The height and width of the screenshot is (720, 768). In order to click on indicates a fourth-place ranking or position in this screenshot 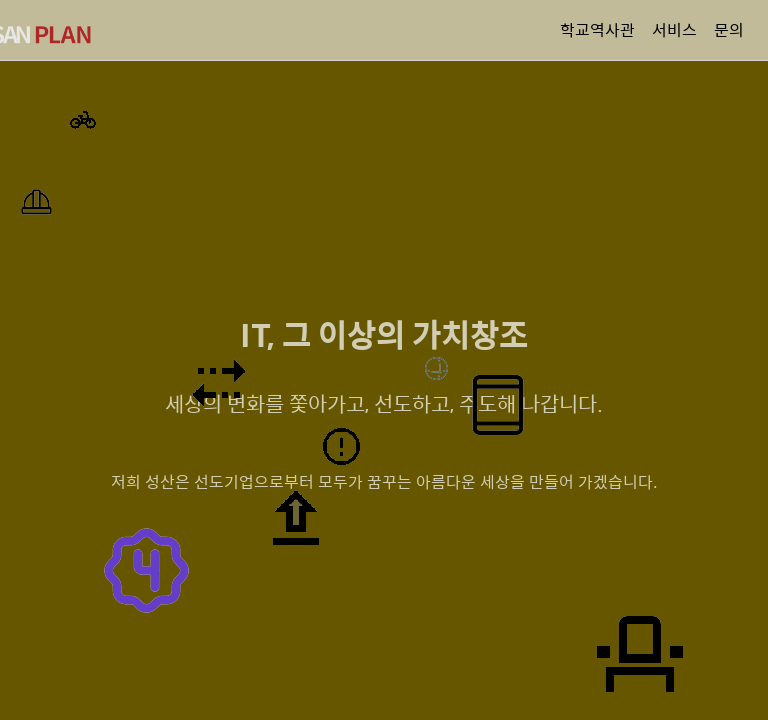, I will do `click(146, 570)`.